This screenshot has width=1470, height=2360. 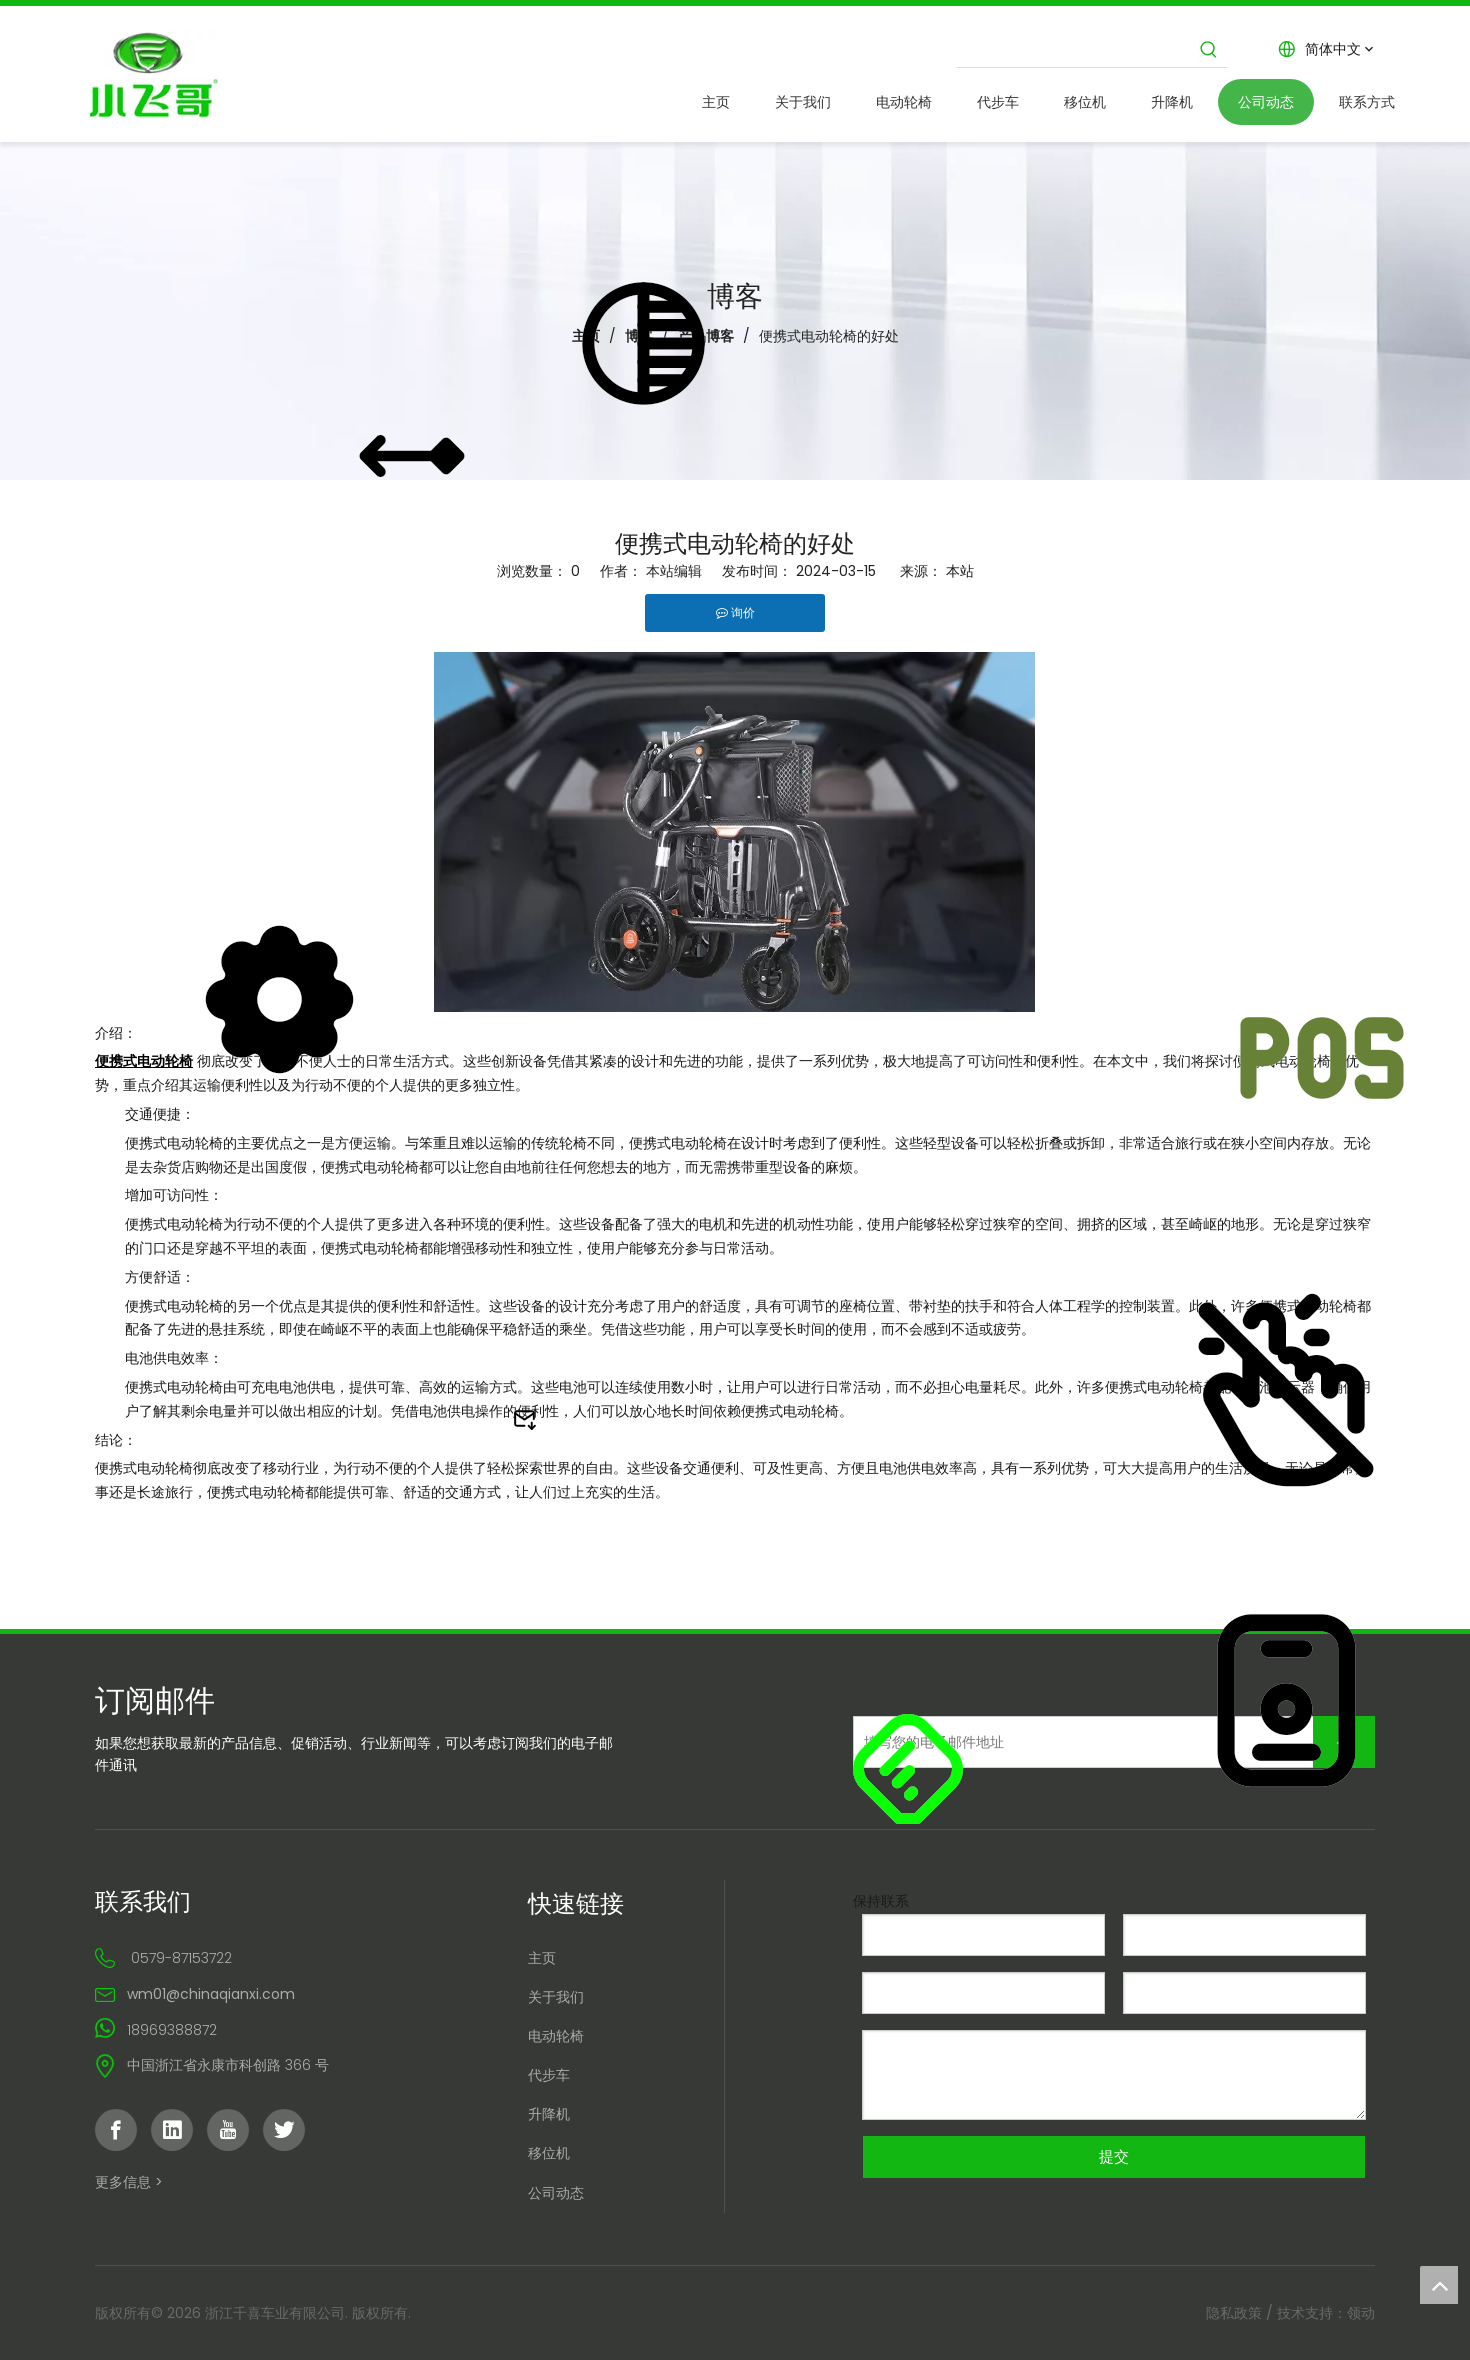 What do you see at coordinates (279, 999) in the screenshot?
I see `open settings menu` at bounding box center [279, 999].